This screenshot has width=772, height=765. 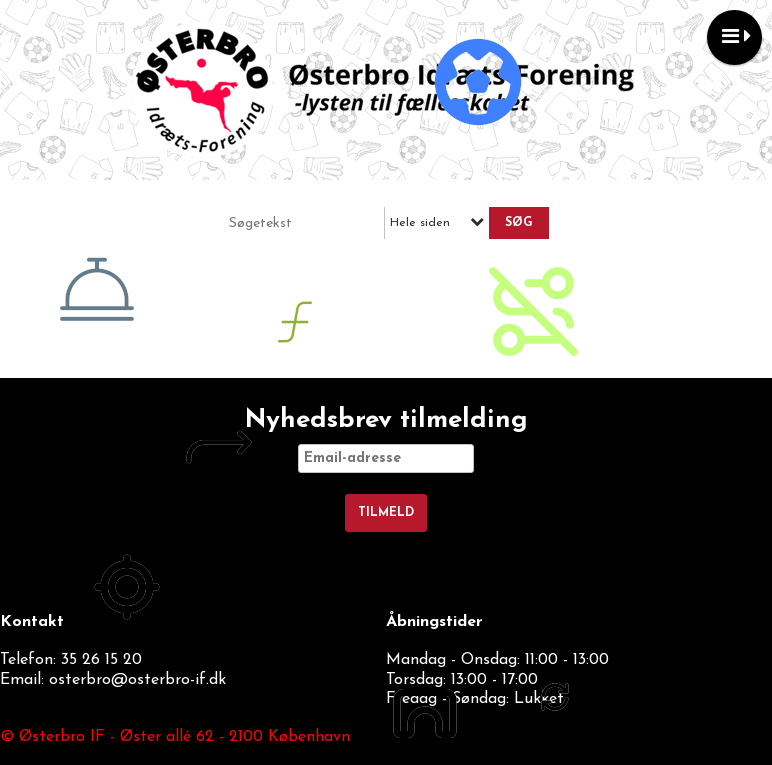 I want to click on refresh the current page or content, so click(x=555, y=697).